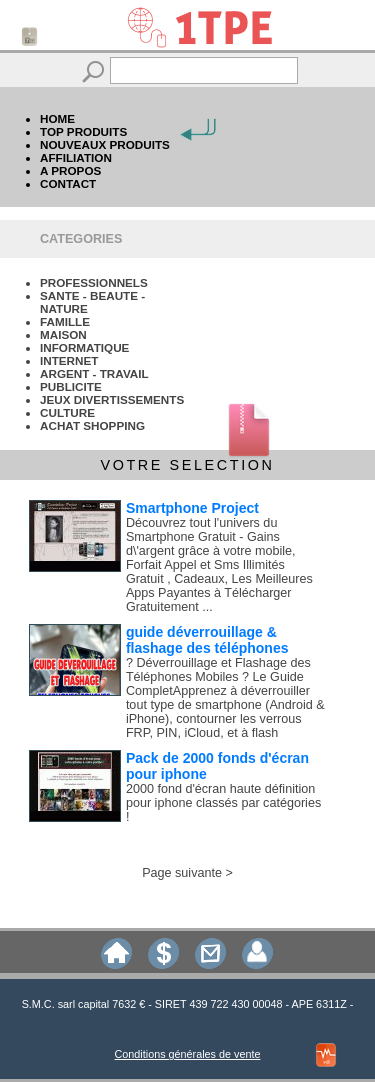 The image size is (375, 1082). Describe the element at coordinates (29, 36) in the screenshot. I see `a 7z compressed archive file` at that location.